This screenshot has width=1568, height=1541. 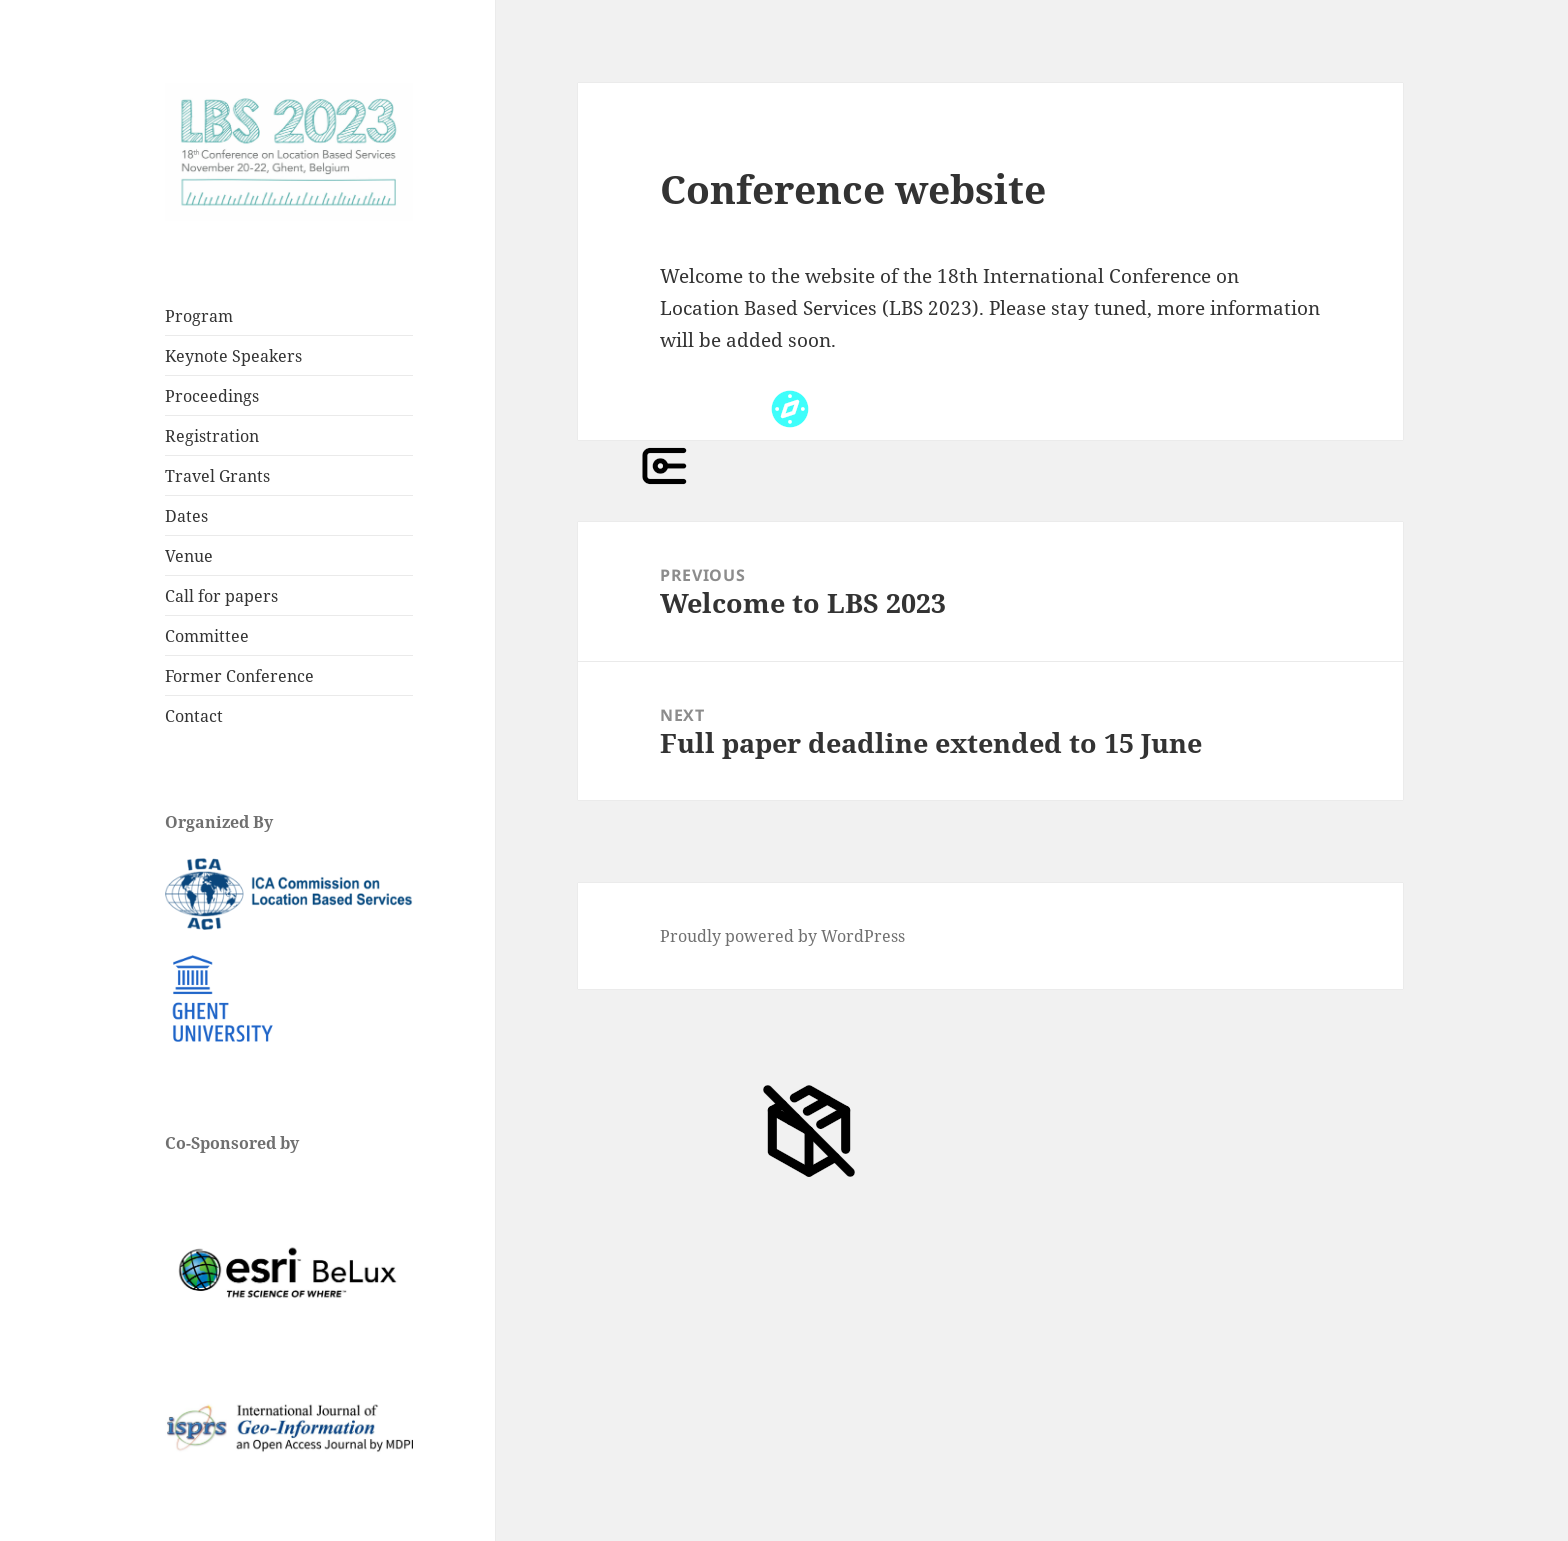 I want to click on access your wallet or payment methods, so click(x=663, y=466).